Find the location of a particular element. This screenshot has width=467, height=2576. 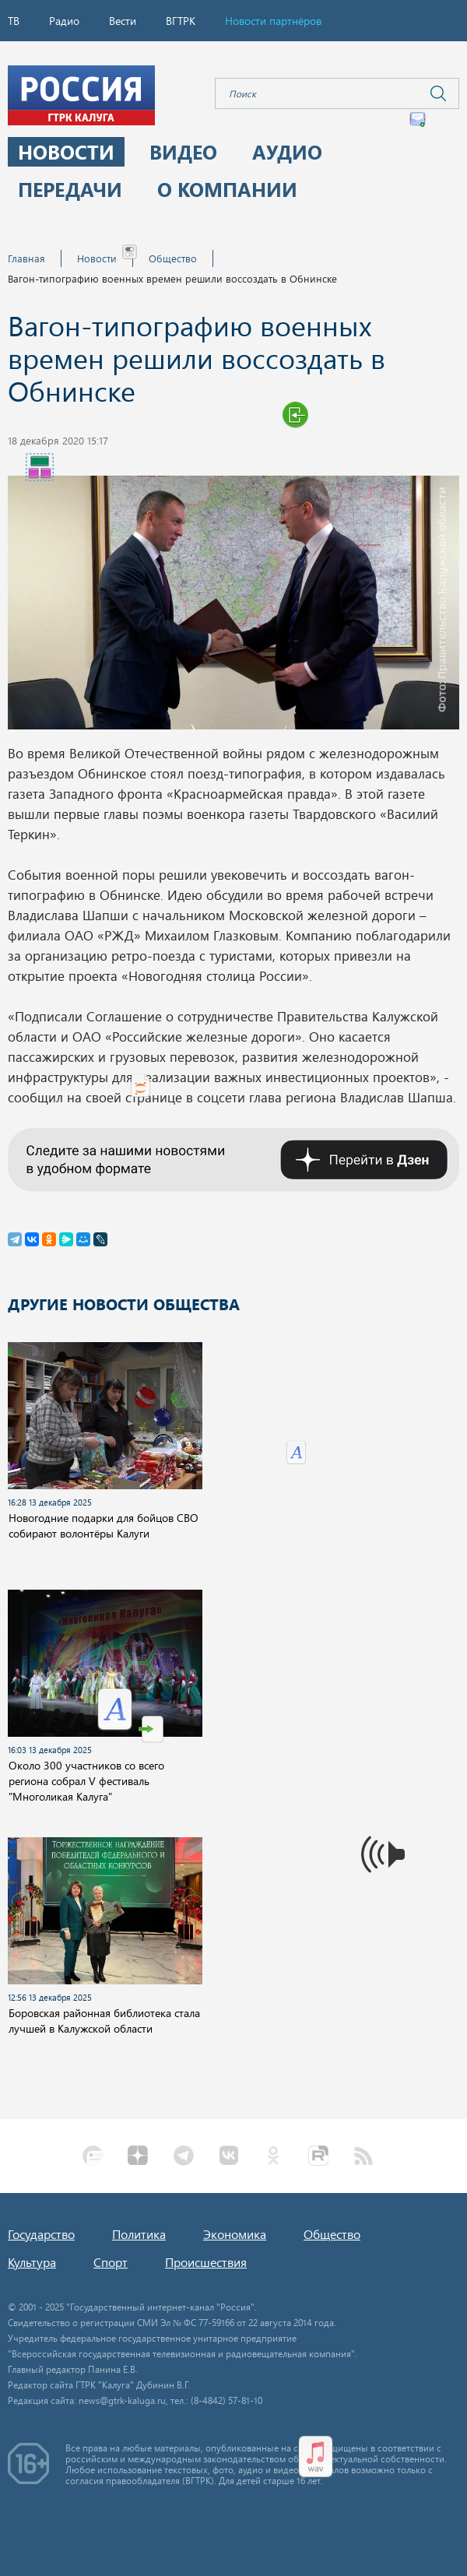

jupyter notebook file is located at coordinates (140, 1085).